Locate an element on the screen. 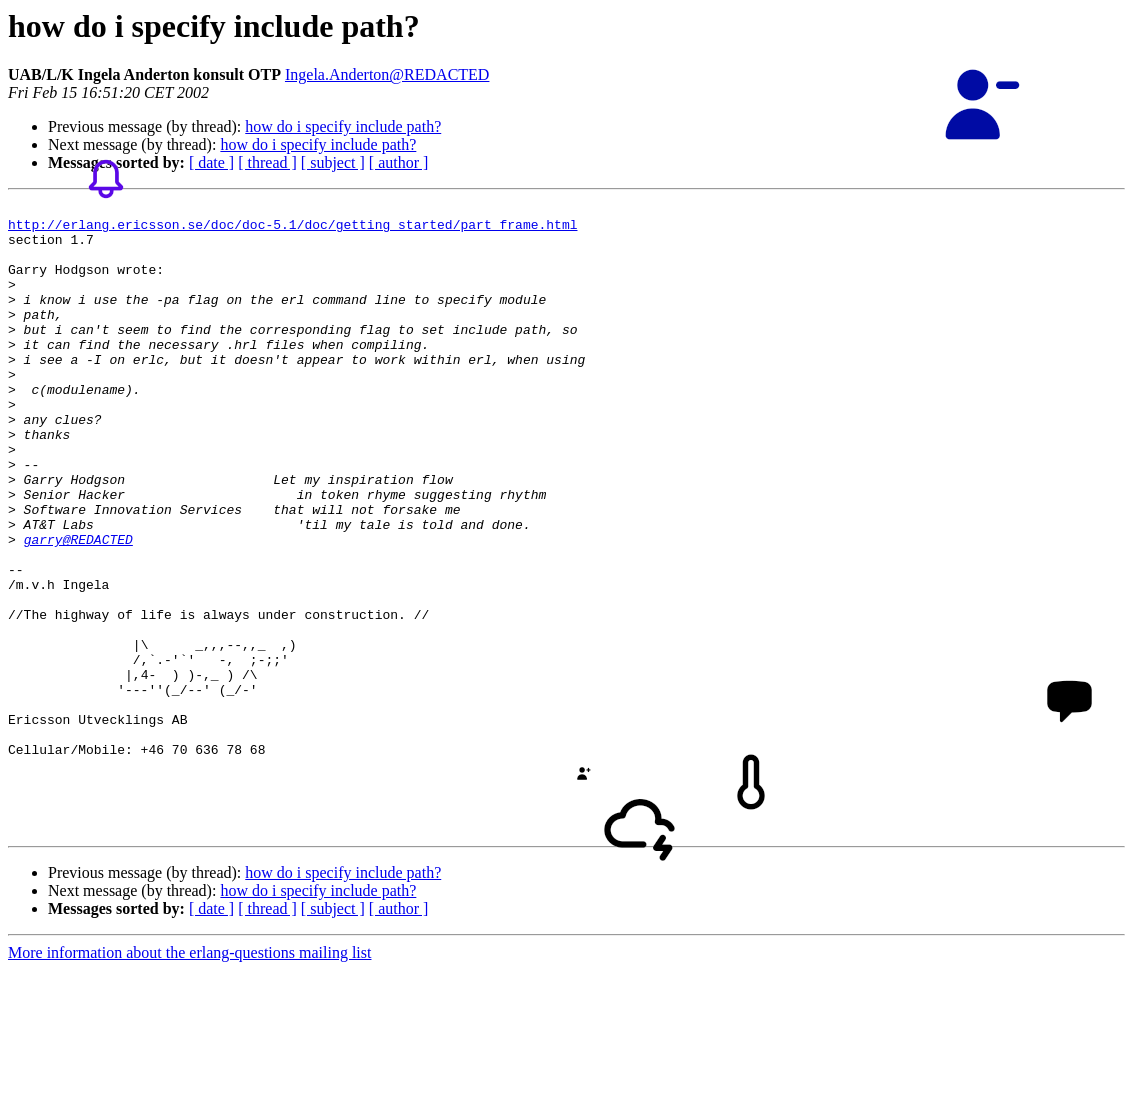 This screenshot has height=1096, width=1133. view current temperature is located at coordinates (751, 782).